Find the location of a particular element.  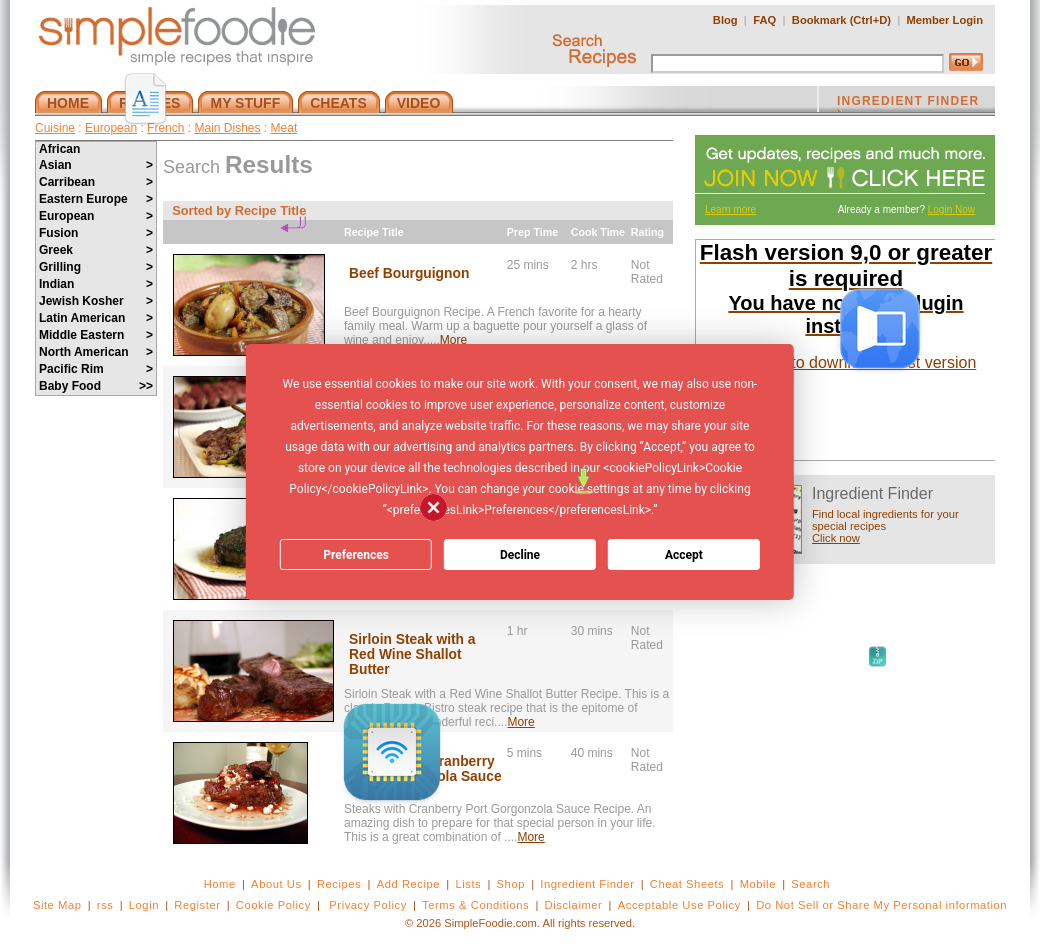

open a text document file is located at coordinates (145, 98).